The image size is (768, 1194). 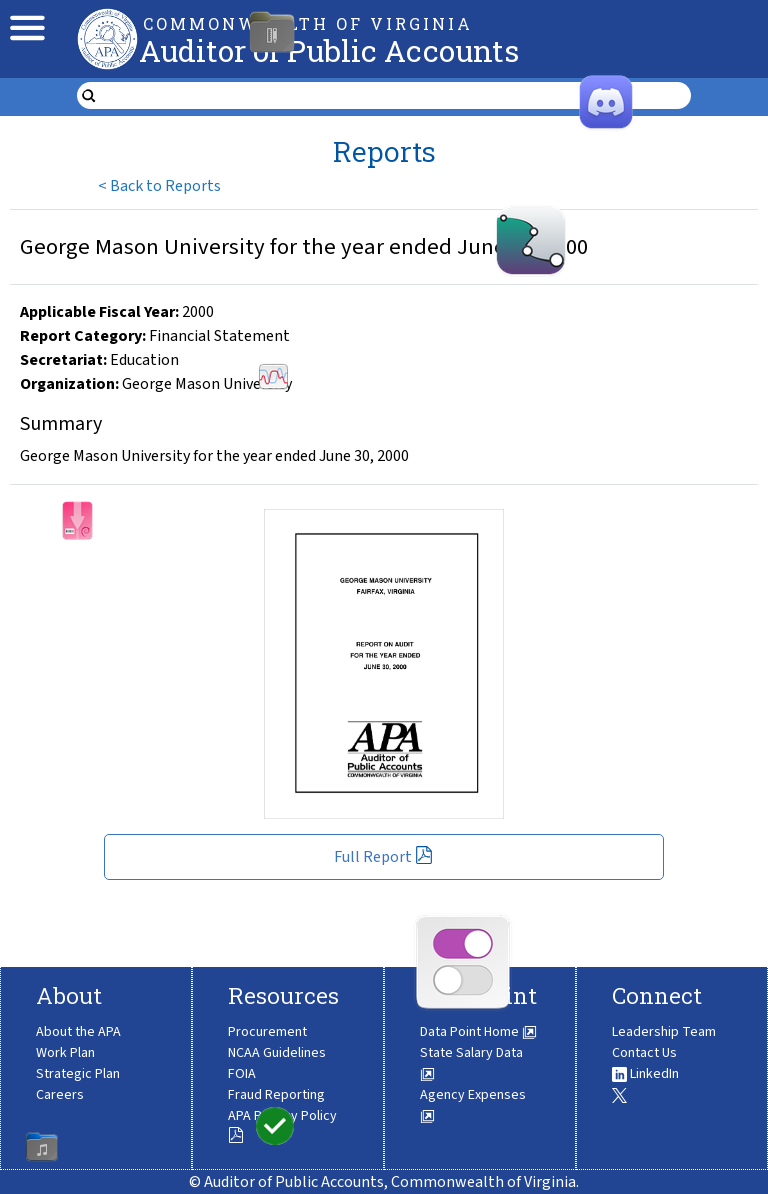 What do you see at coordinates (272, 32) in the screenshot?
I see `access folder containing document templates` at bounding box center [272, 32].